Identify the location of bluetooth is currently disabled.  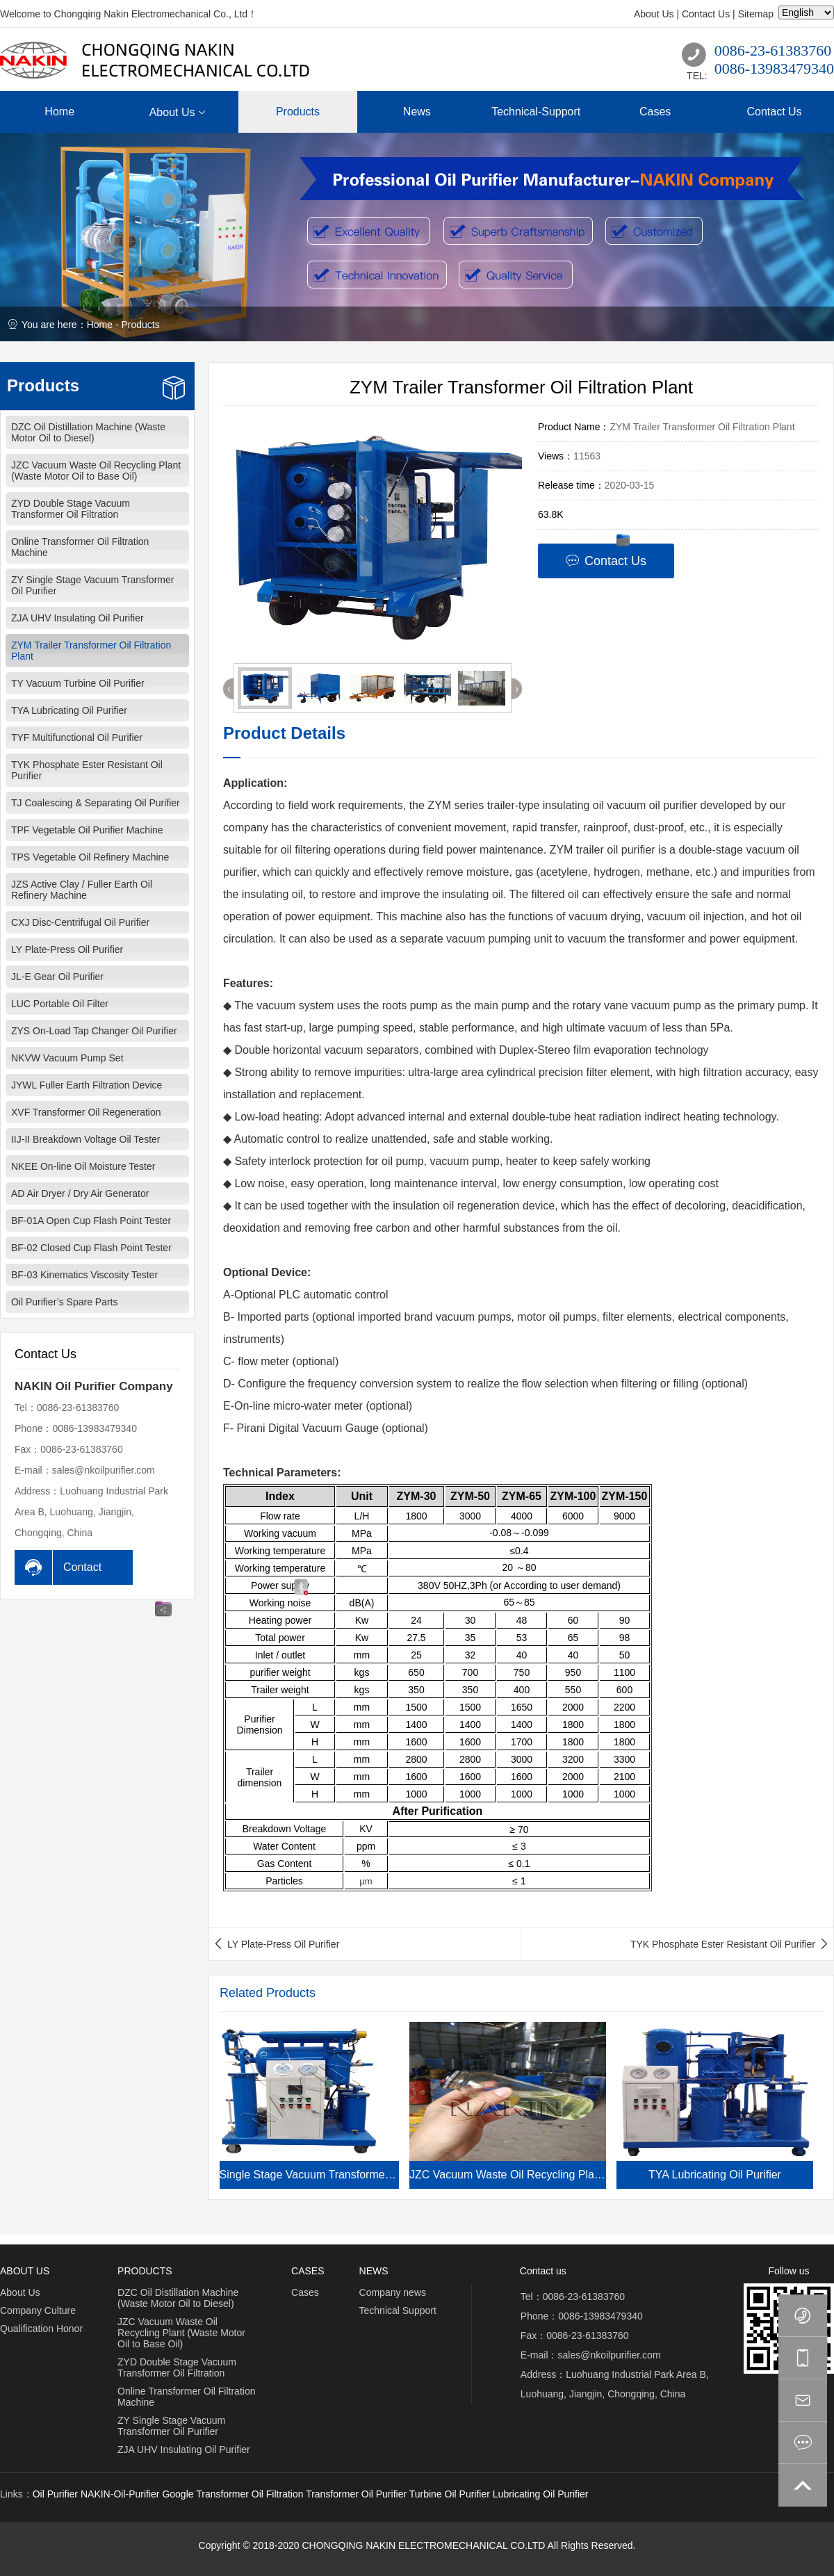
(301, 1587).